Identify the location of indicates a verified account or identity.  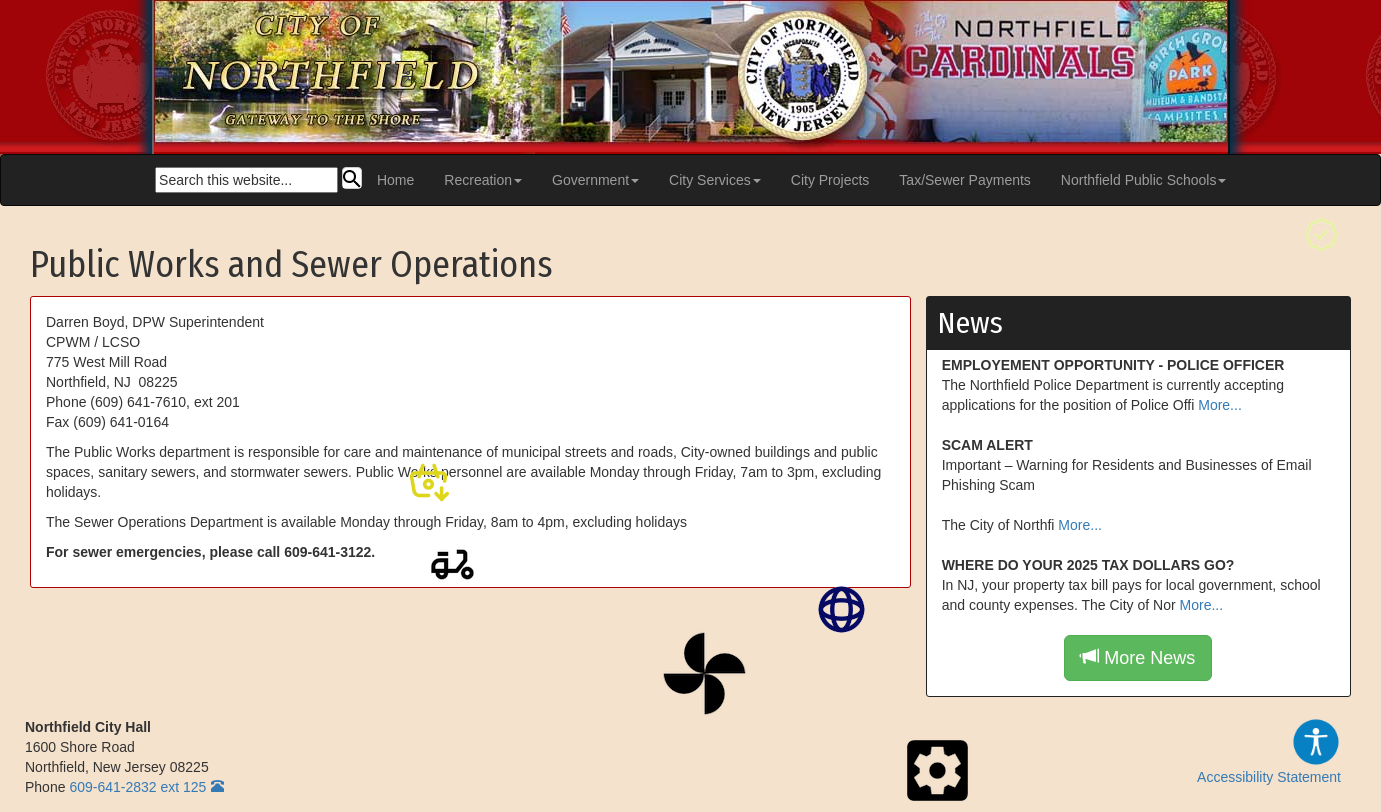
(1321, 234).